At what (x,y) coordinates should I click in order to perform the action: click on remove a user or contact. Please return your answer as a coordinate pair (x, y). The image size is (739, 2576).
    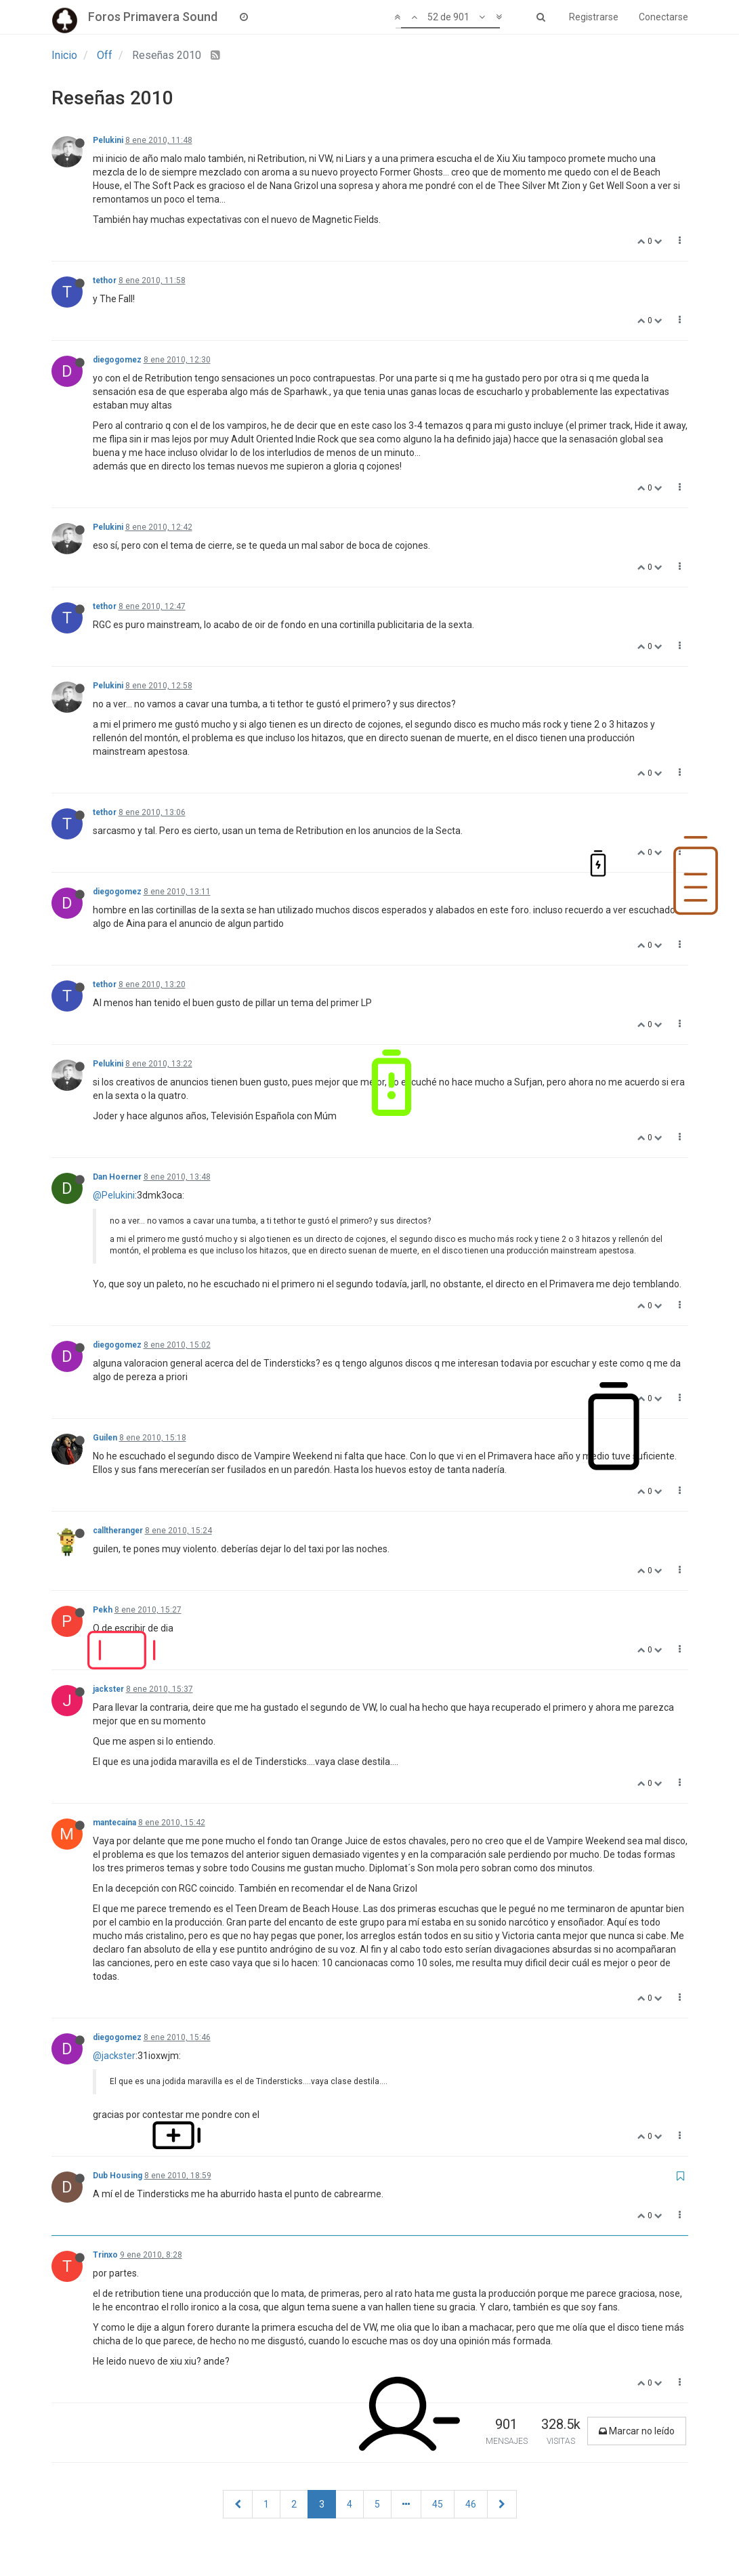
    Looking at the image, I should click on (406, 2417).